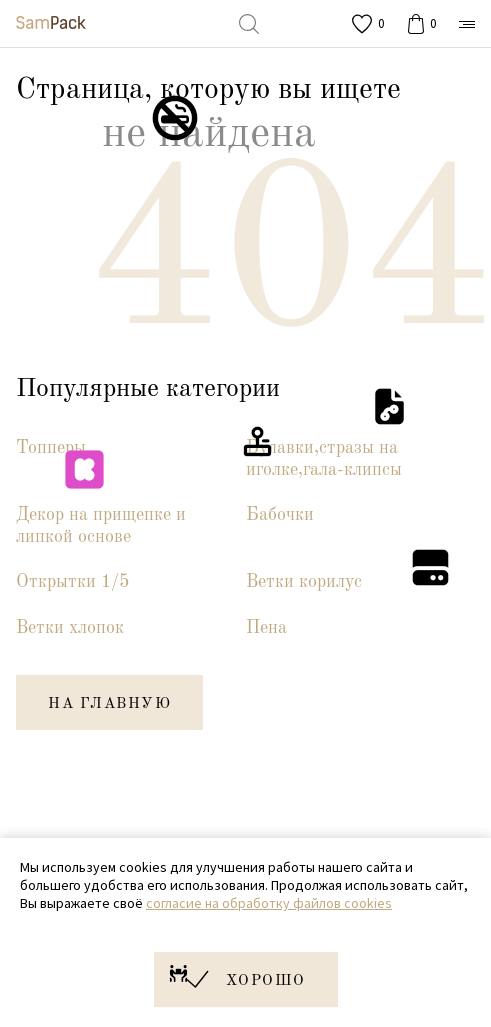  What do you see at coordinates (389, 406) in the screenshot?
I see `open a vector graphics file` at bounding box center [389, 406].